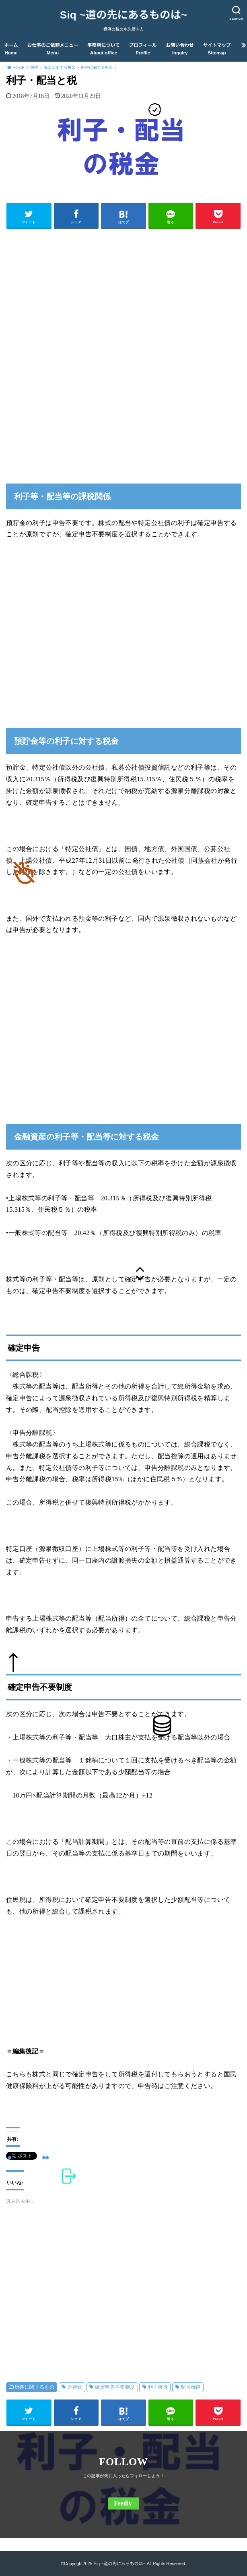 The height and width of the screenshot is (2576, 247). I want to click on click or tap interaction disabled, so click(24, 872).